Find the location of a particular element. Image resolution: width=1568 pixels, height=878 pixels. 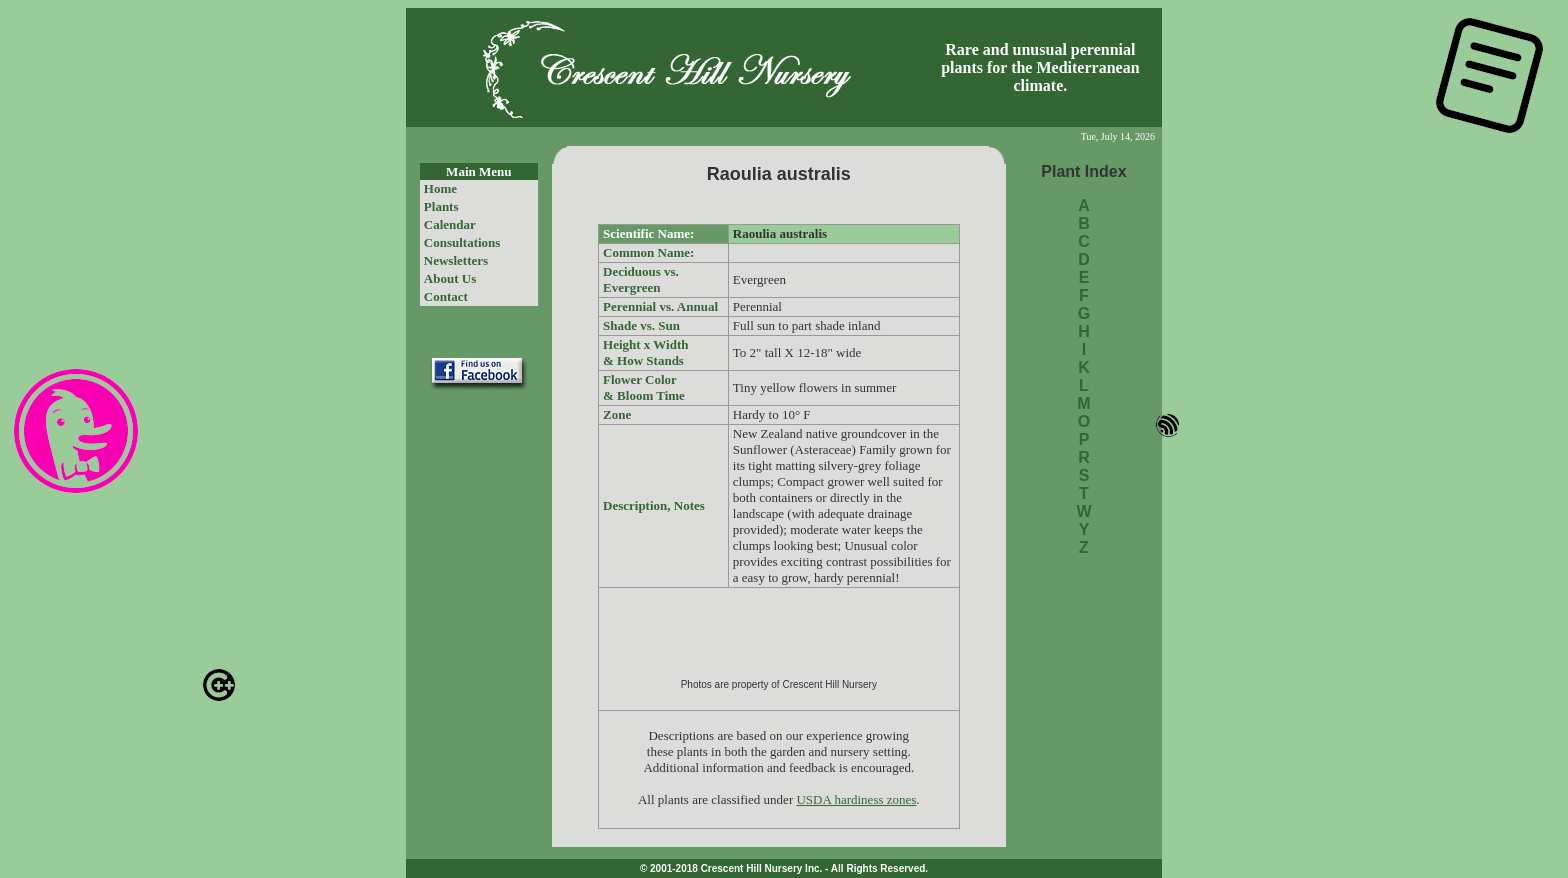

espressif systems company logo is located at coordinates (1167, 425).